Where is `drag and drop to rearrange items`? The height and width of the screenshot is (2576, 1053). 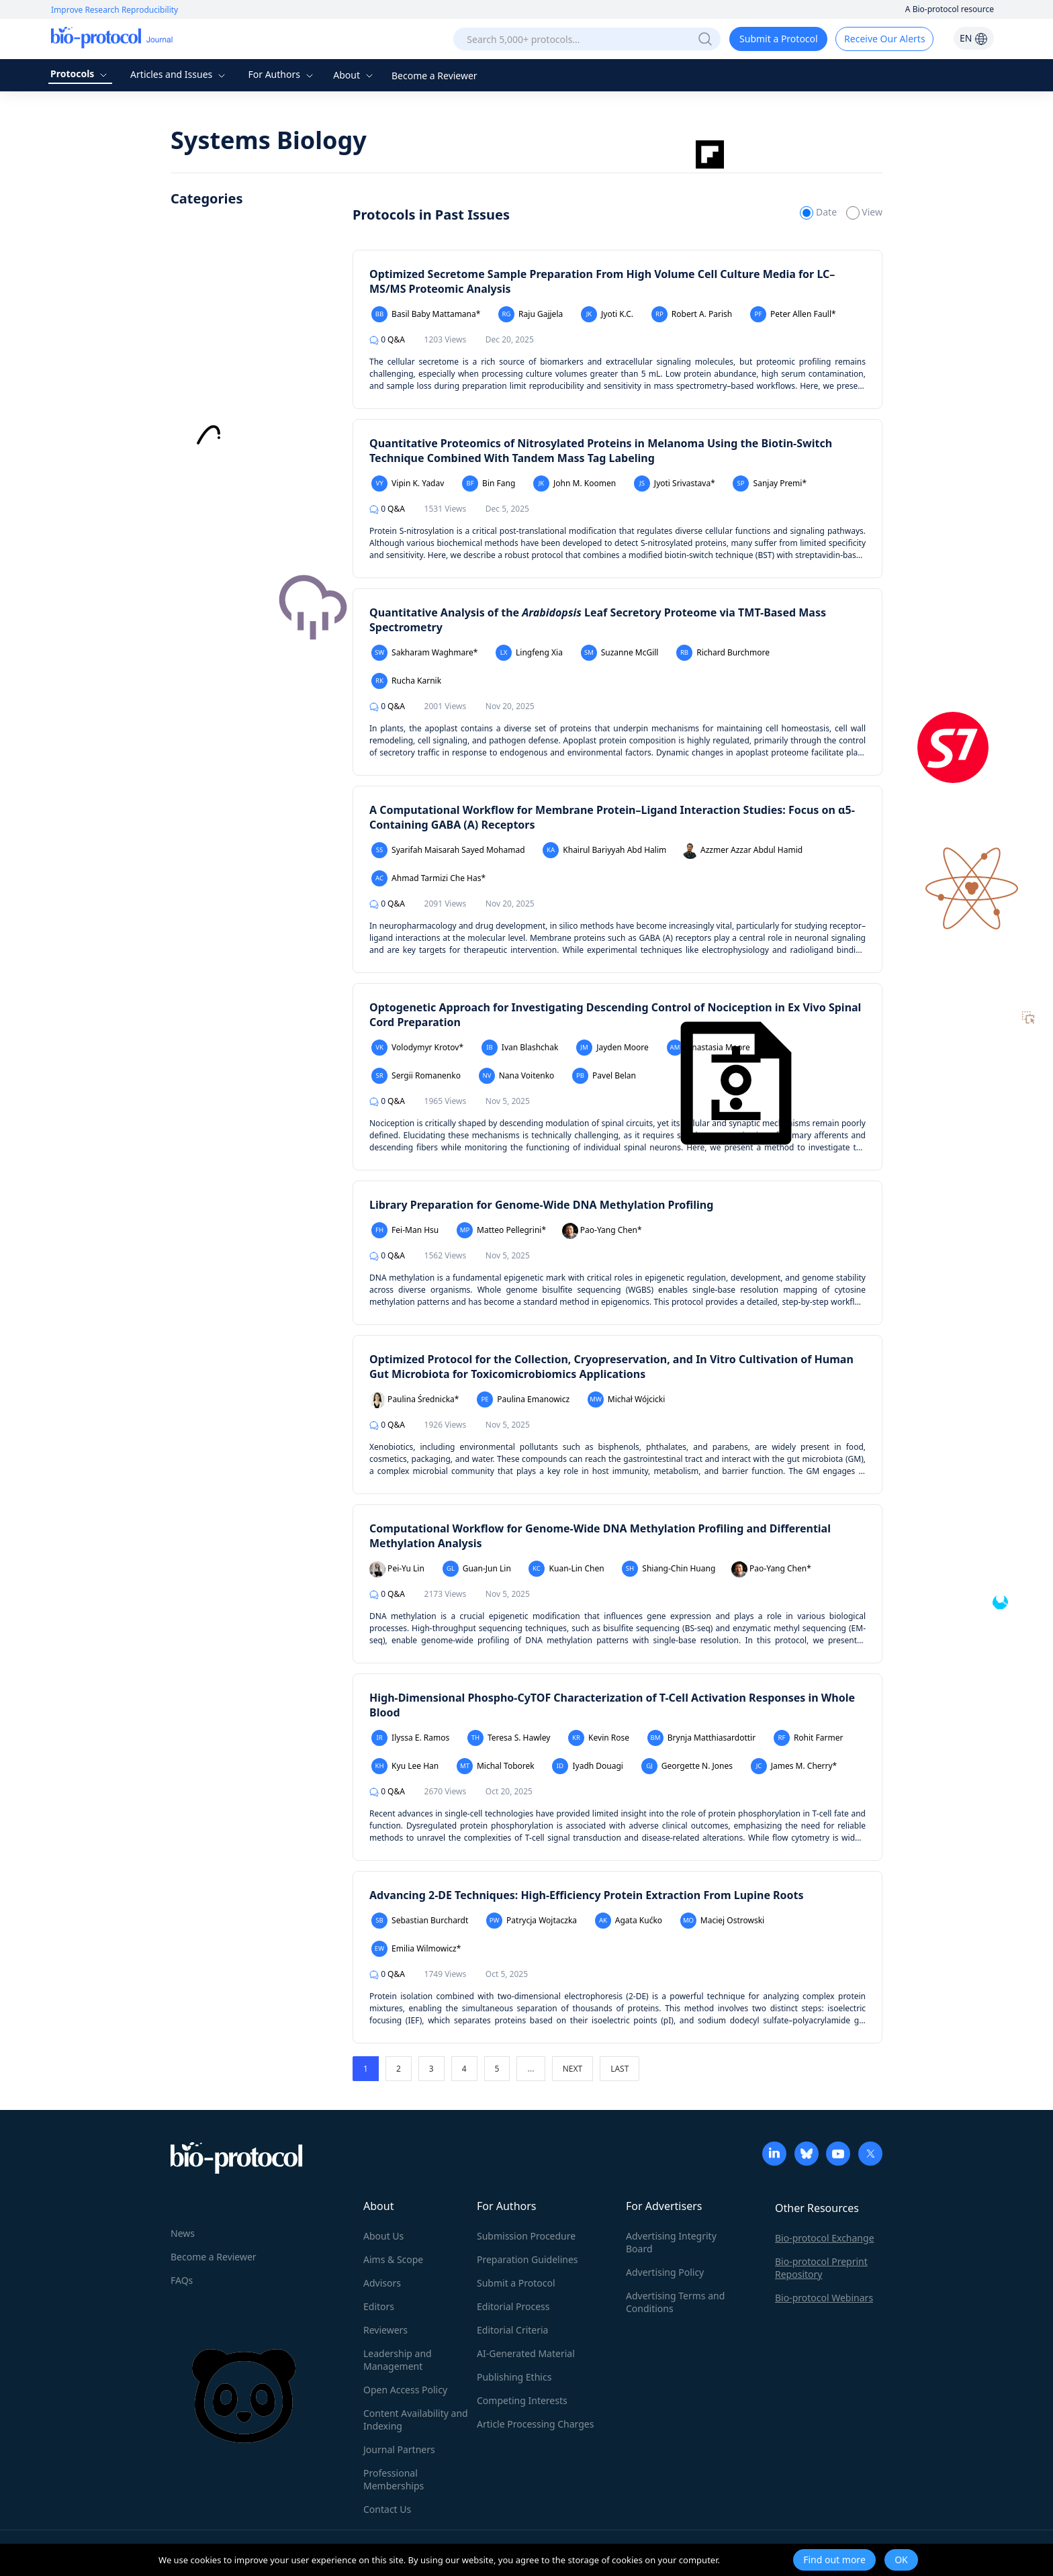 drag and drop to rearrange items is located at coordinates (1028, 1017).